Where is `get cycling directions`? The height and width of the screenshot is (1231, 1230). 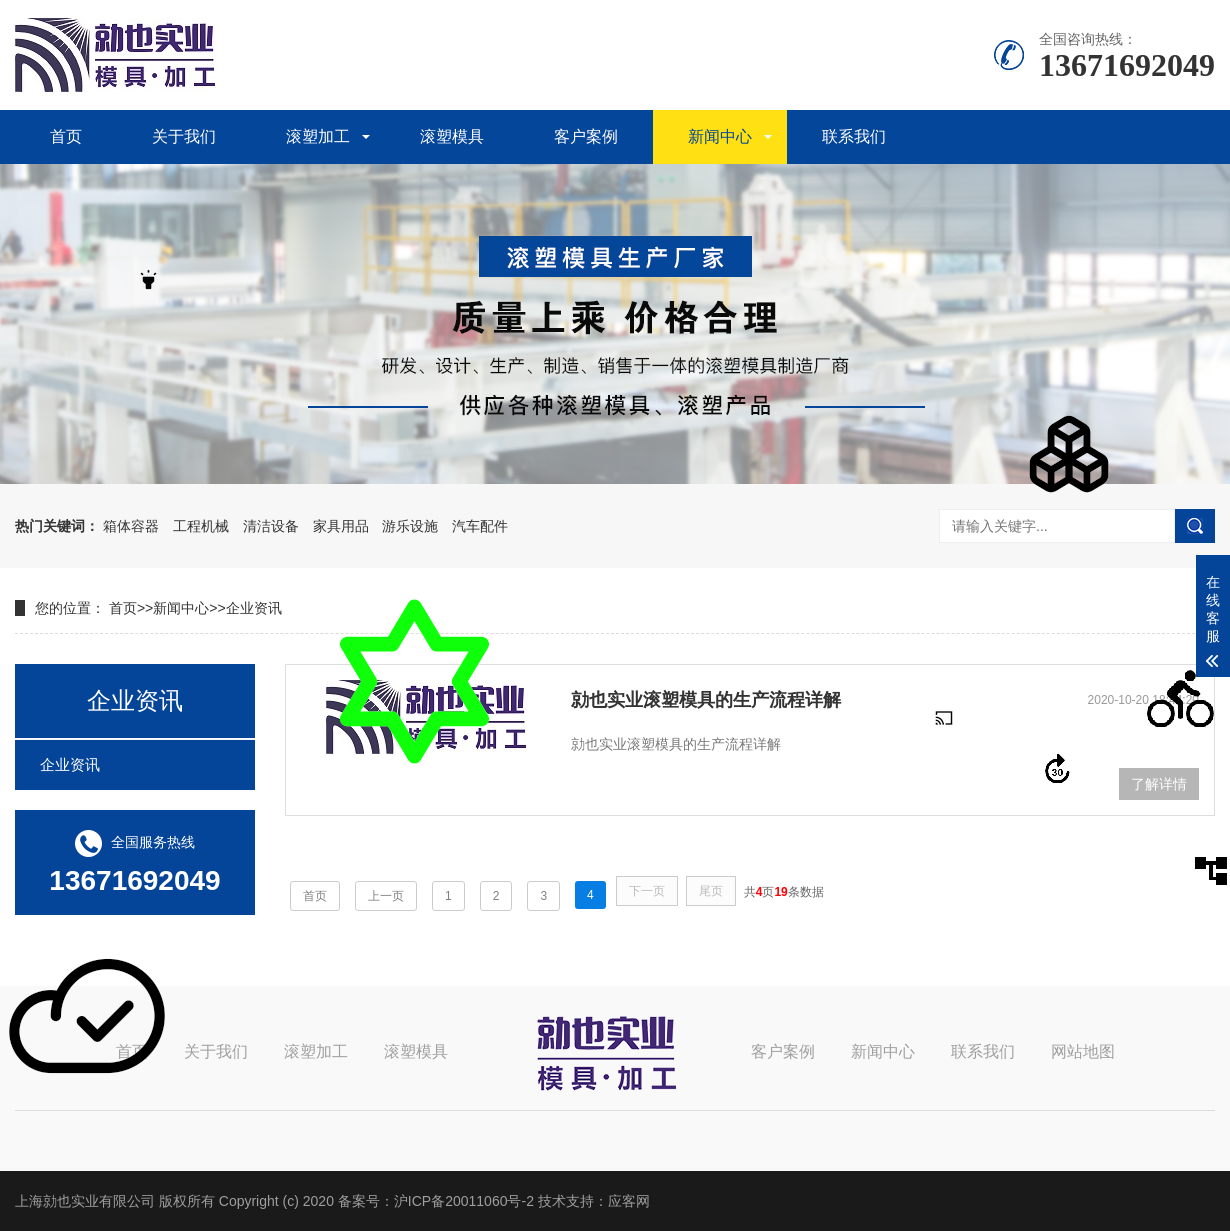
get cycling directions is located at coordinates (1180, 699).